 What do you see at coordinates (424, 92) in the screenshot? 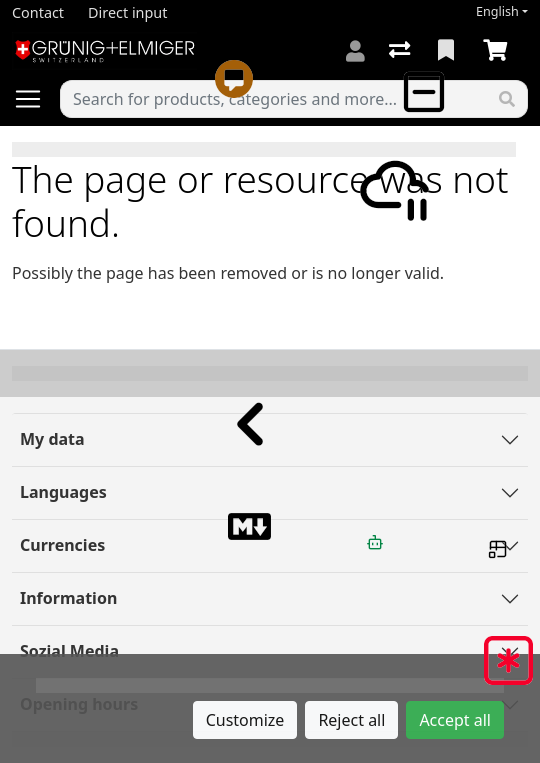
I see `remove a file from the diff view` at bounding box center [424, 92].